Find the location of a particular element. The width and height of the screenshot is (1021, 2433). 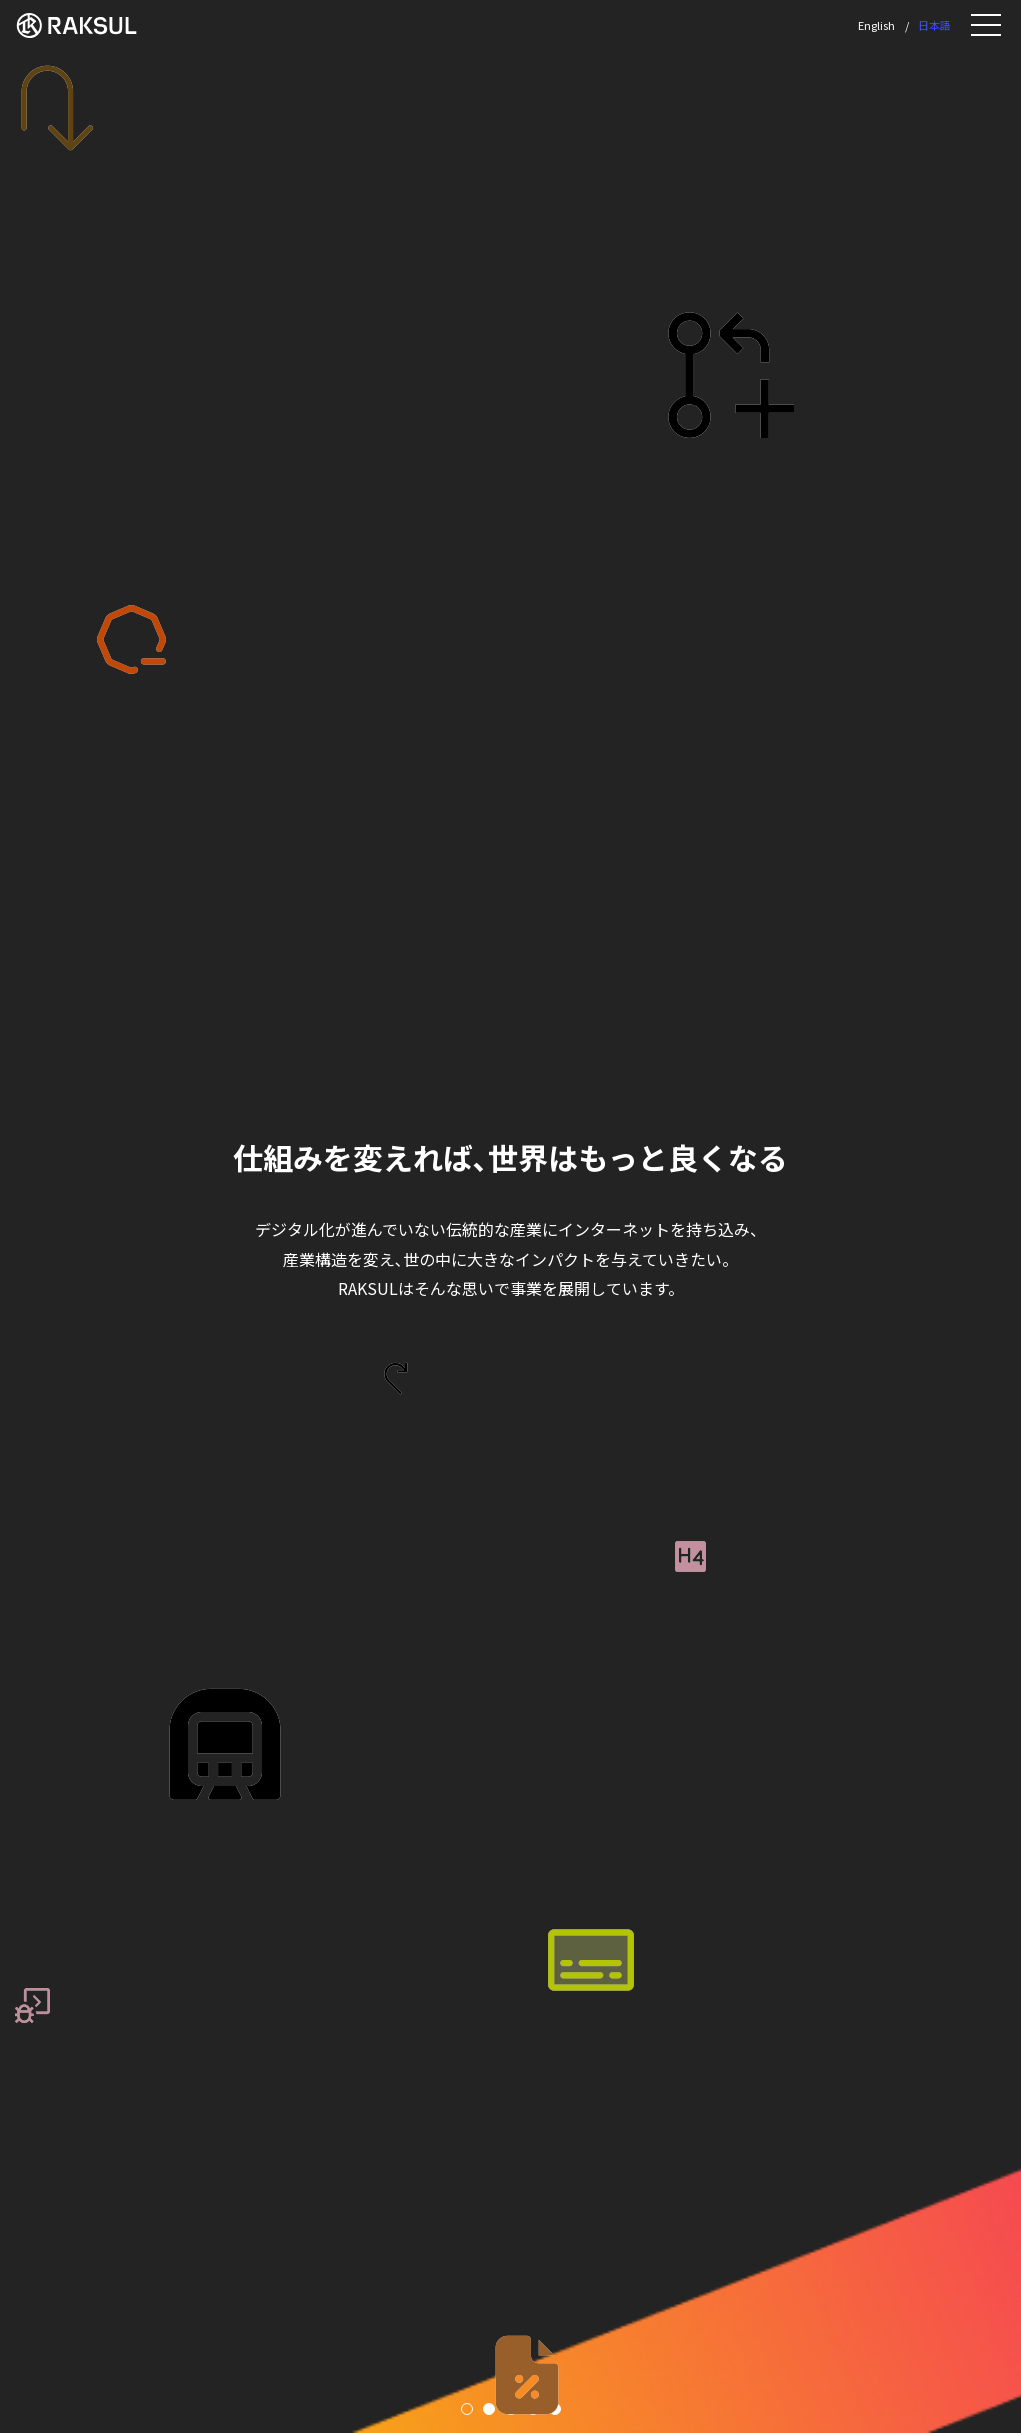

remove or delete an item with a warning is located at coordinates (131, 639).